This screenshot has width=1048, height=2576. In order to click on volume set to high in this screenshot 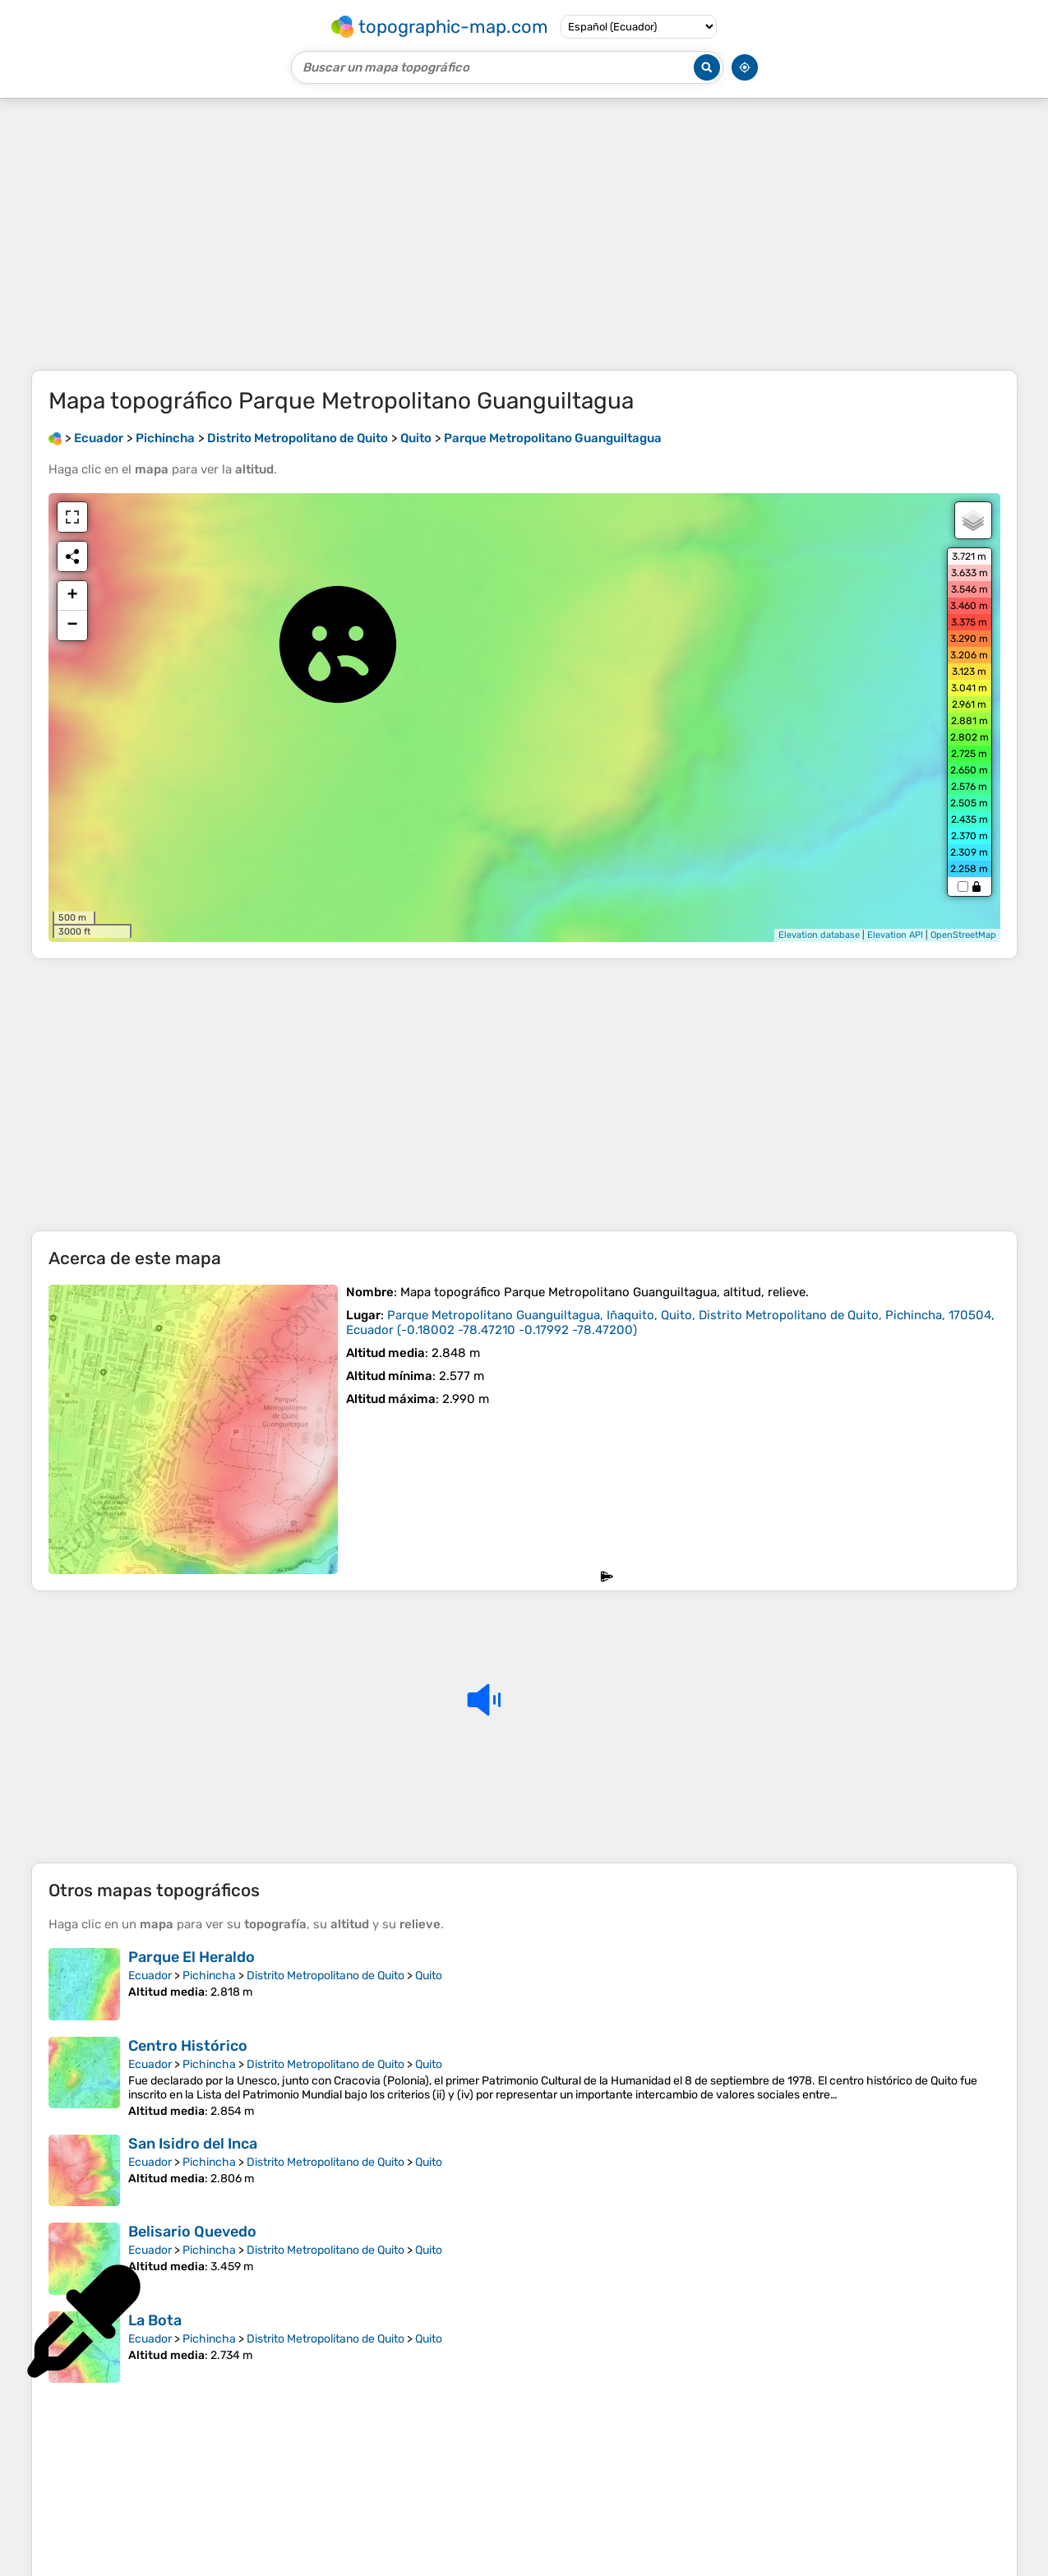, I will do `click(483, 1700)`.